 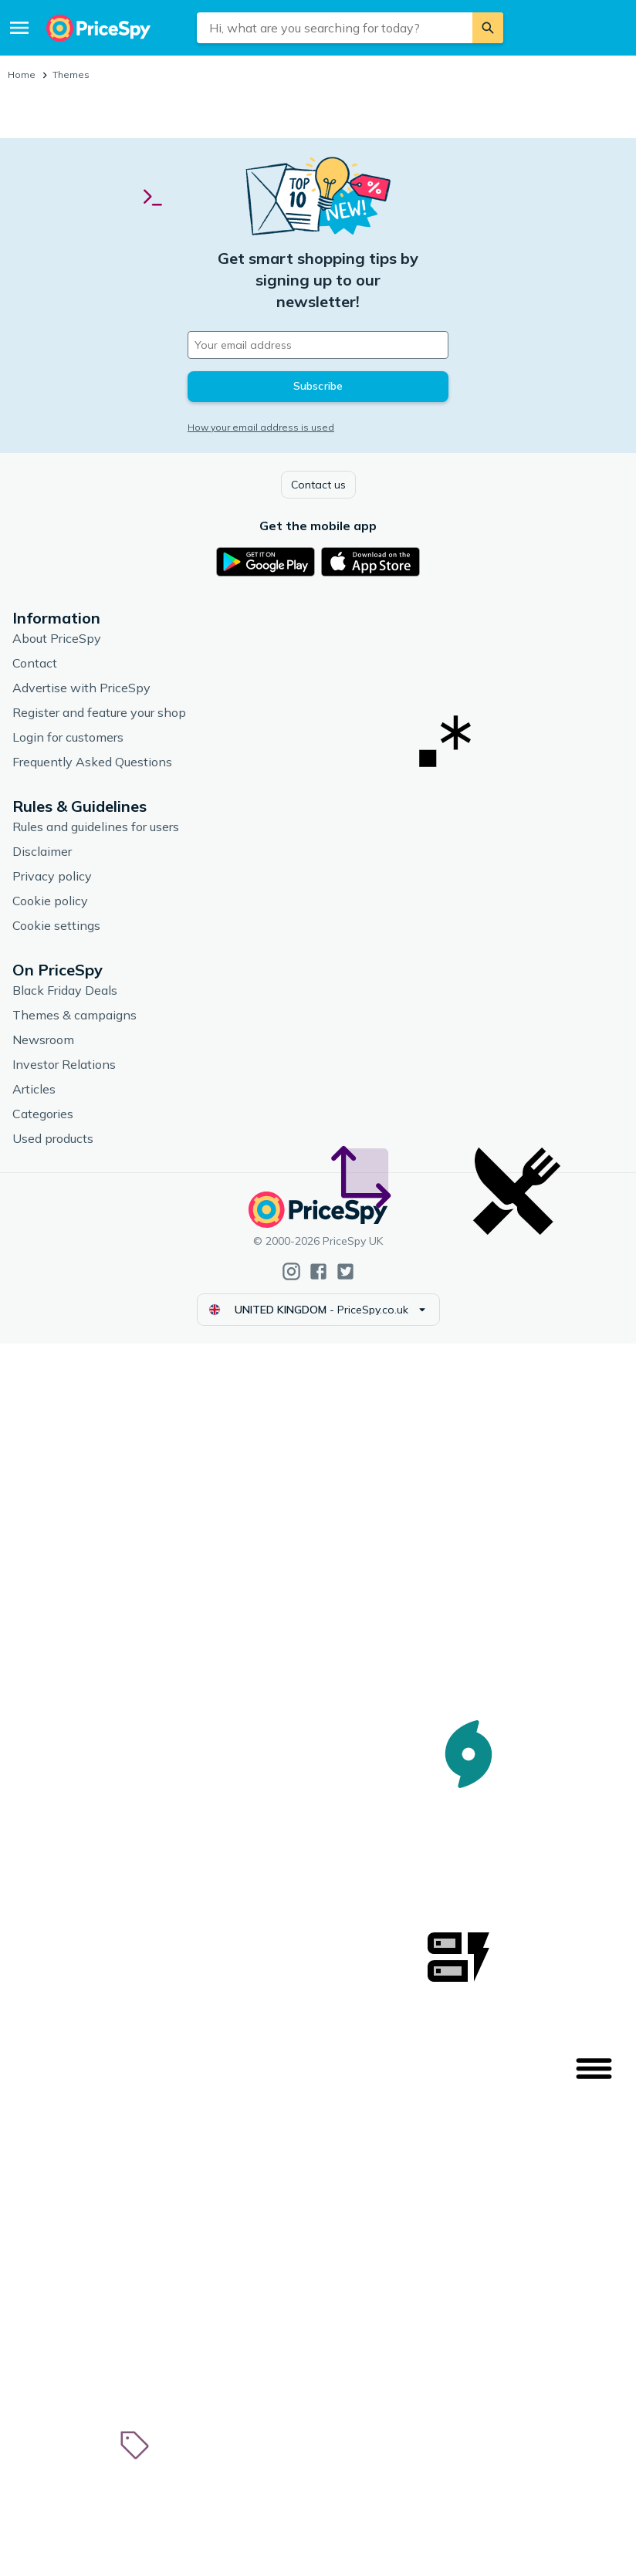 What do you see at coordinates (458, 1957) in the screenshot?
I see `access dynamic form builder` at bounding box center [458, 1957].